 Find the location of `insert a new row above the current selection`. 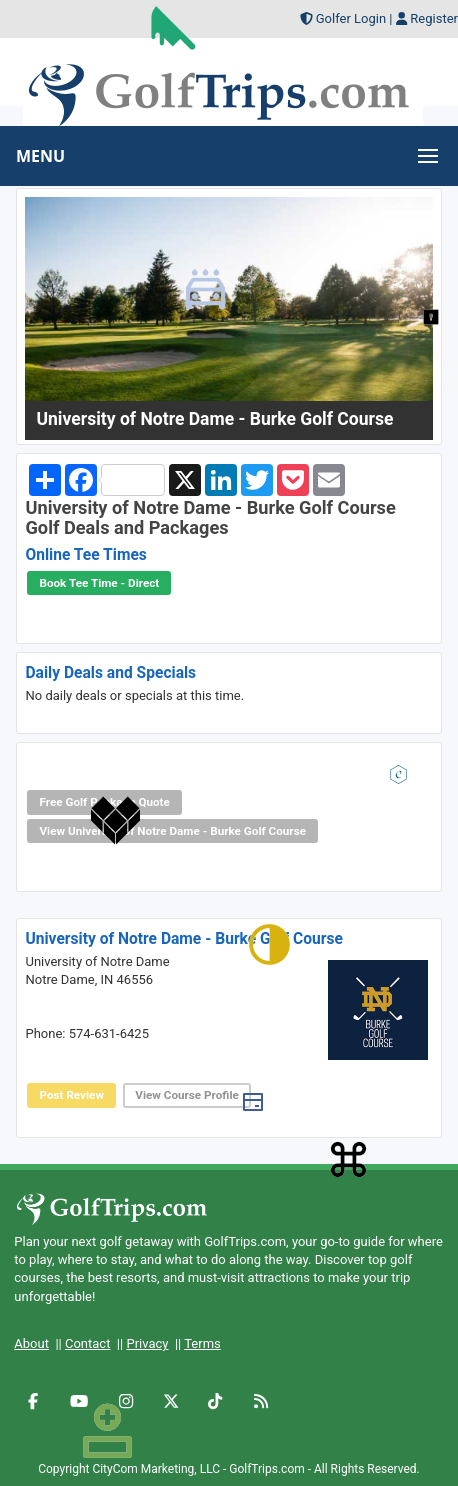

insert a new row above the current selection is located at coordinates (107, 1433).